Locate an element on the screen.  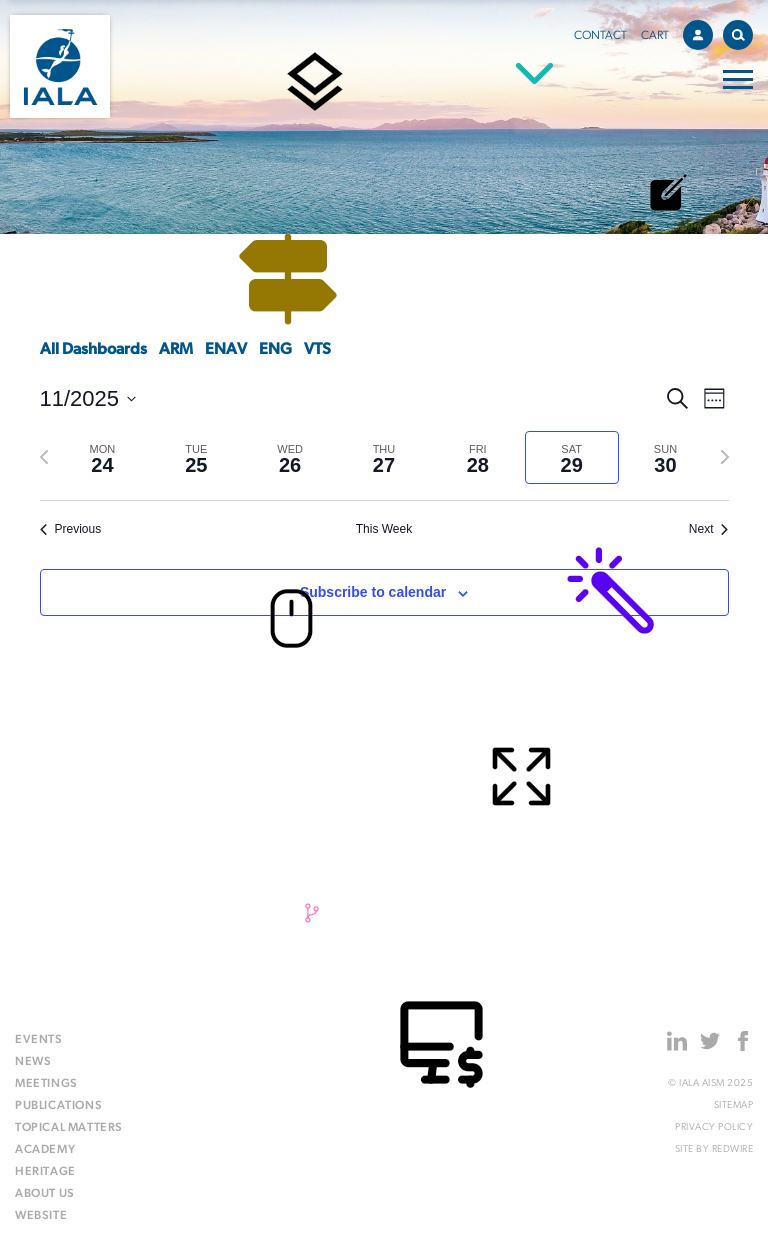
view billing or payment on desktop is located at coordinates (441, 1042).